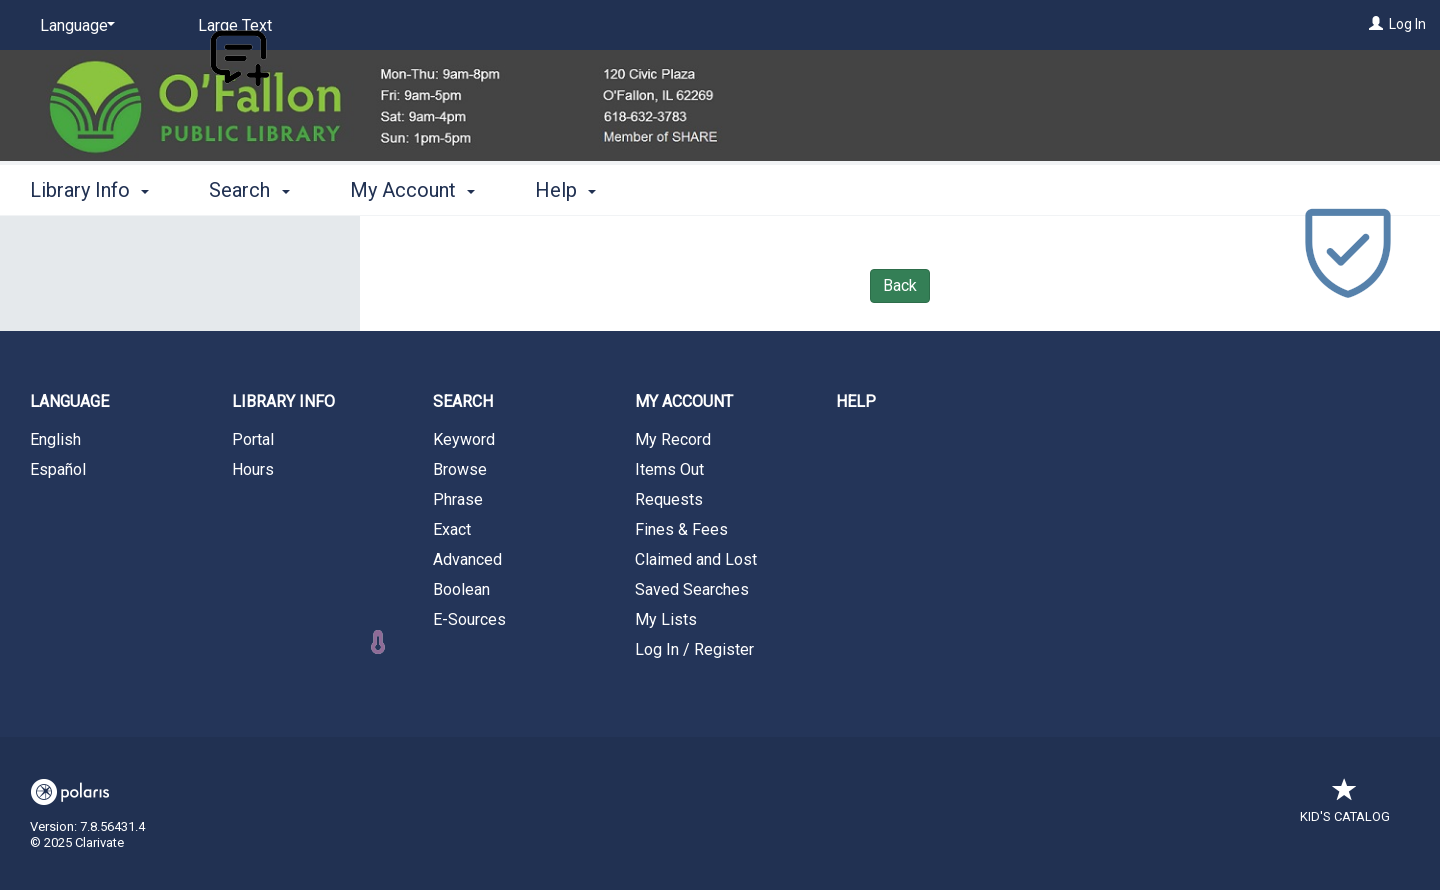 This screenshot has width=1440, height=890. I want to click on indicates verified or secure status, so click(1348, 248).